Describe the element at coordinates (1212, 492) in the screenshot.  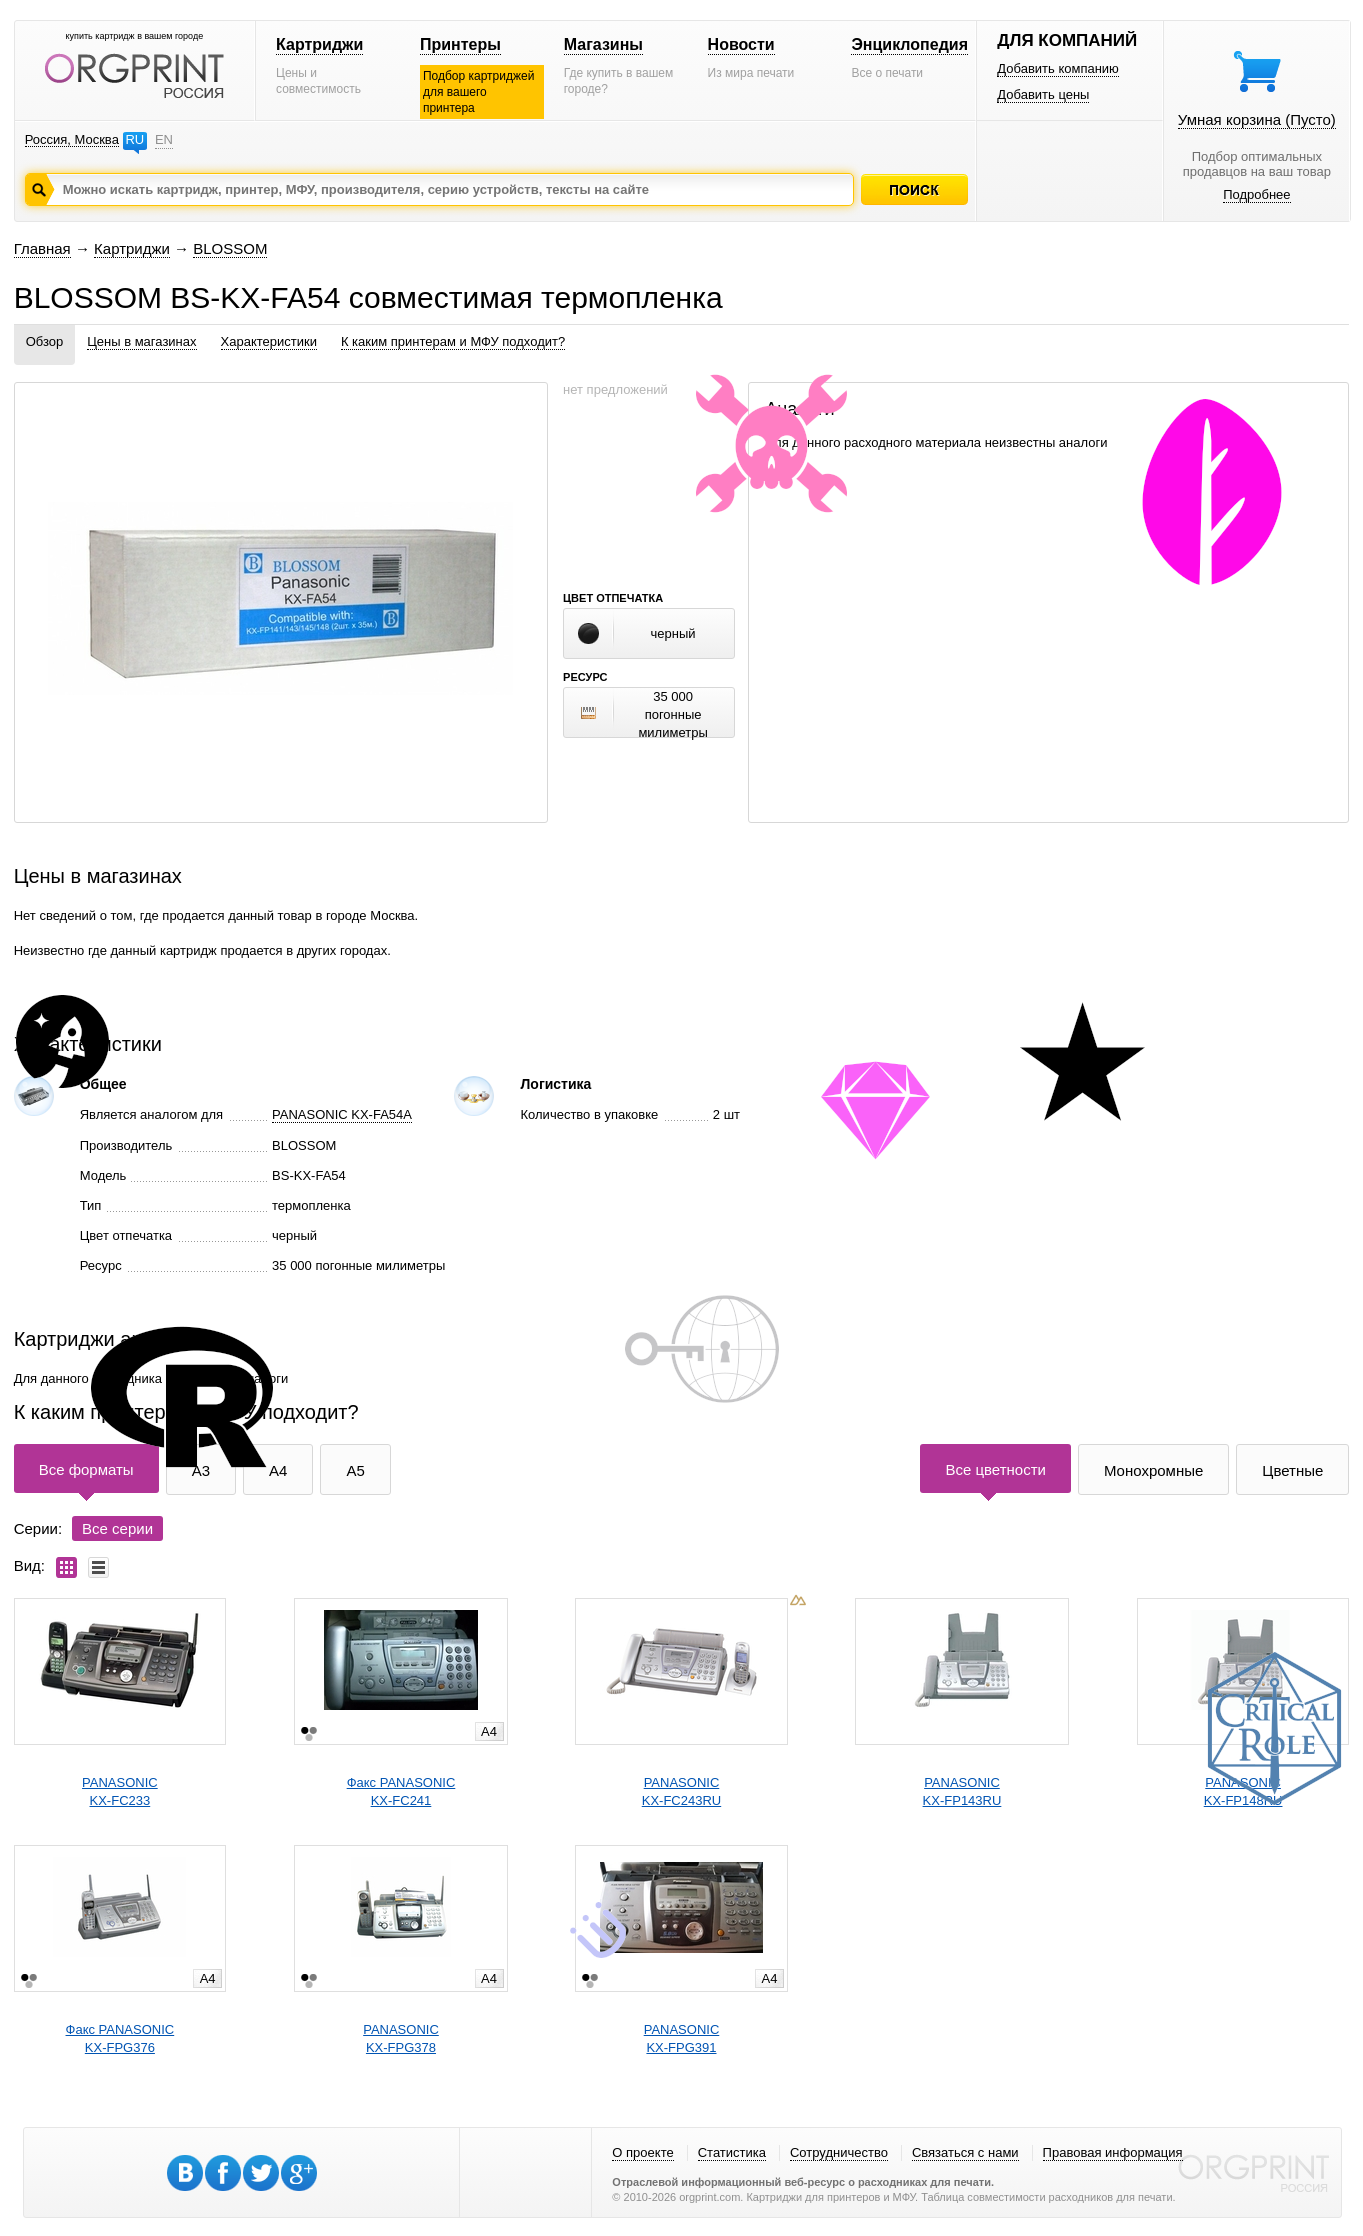
I see `october cms logo` at that location.